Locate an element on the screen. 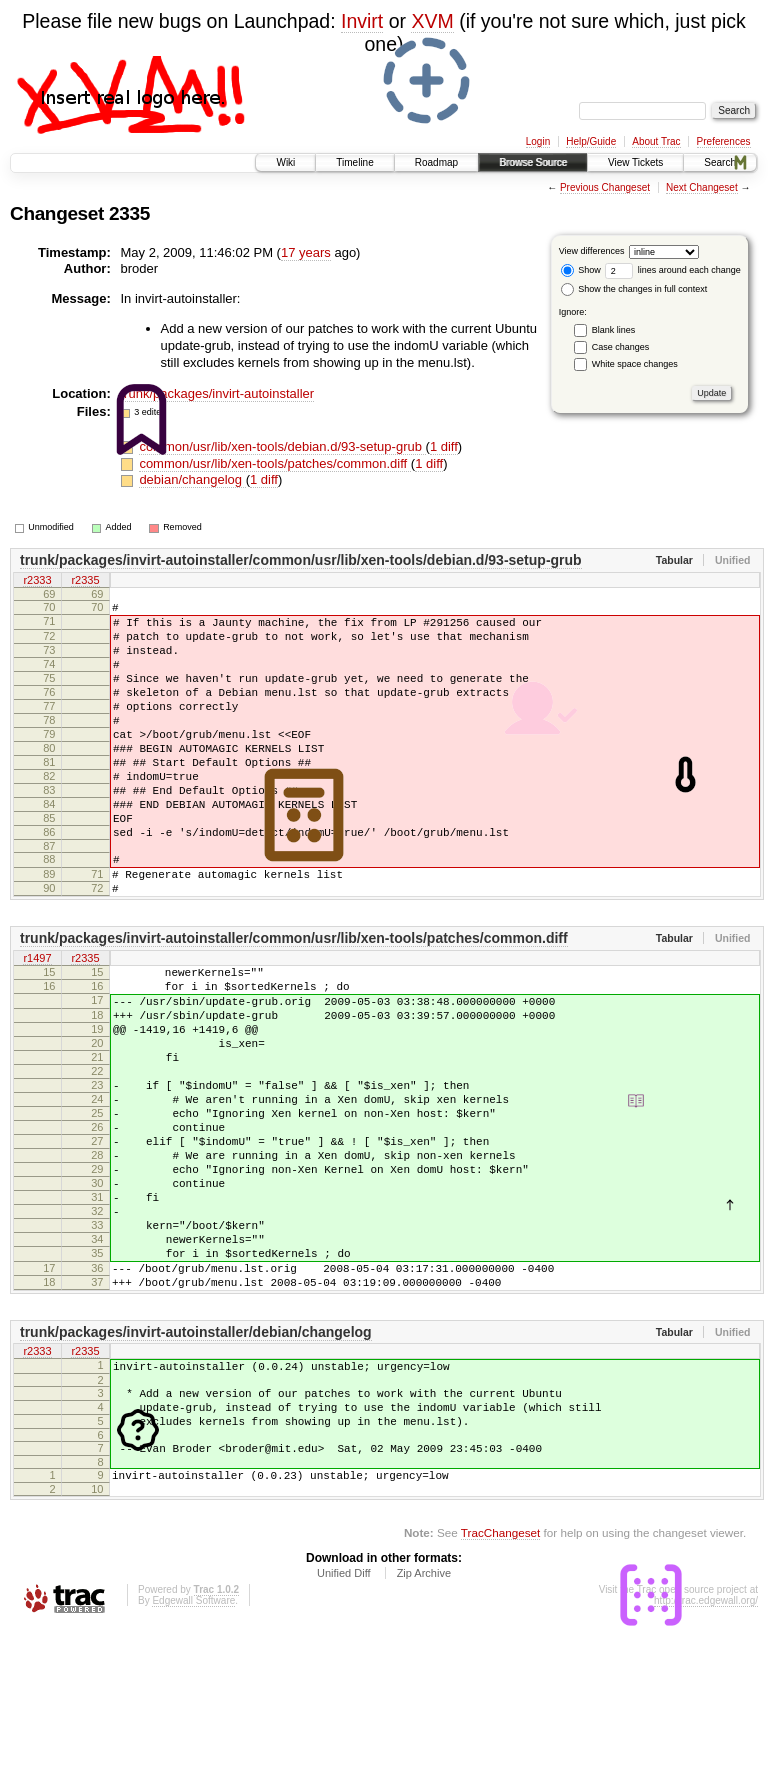 This screenshot has height=1784, width=768. open the calculator app is located at coordinates (304, 815).